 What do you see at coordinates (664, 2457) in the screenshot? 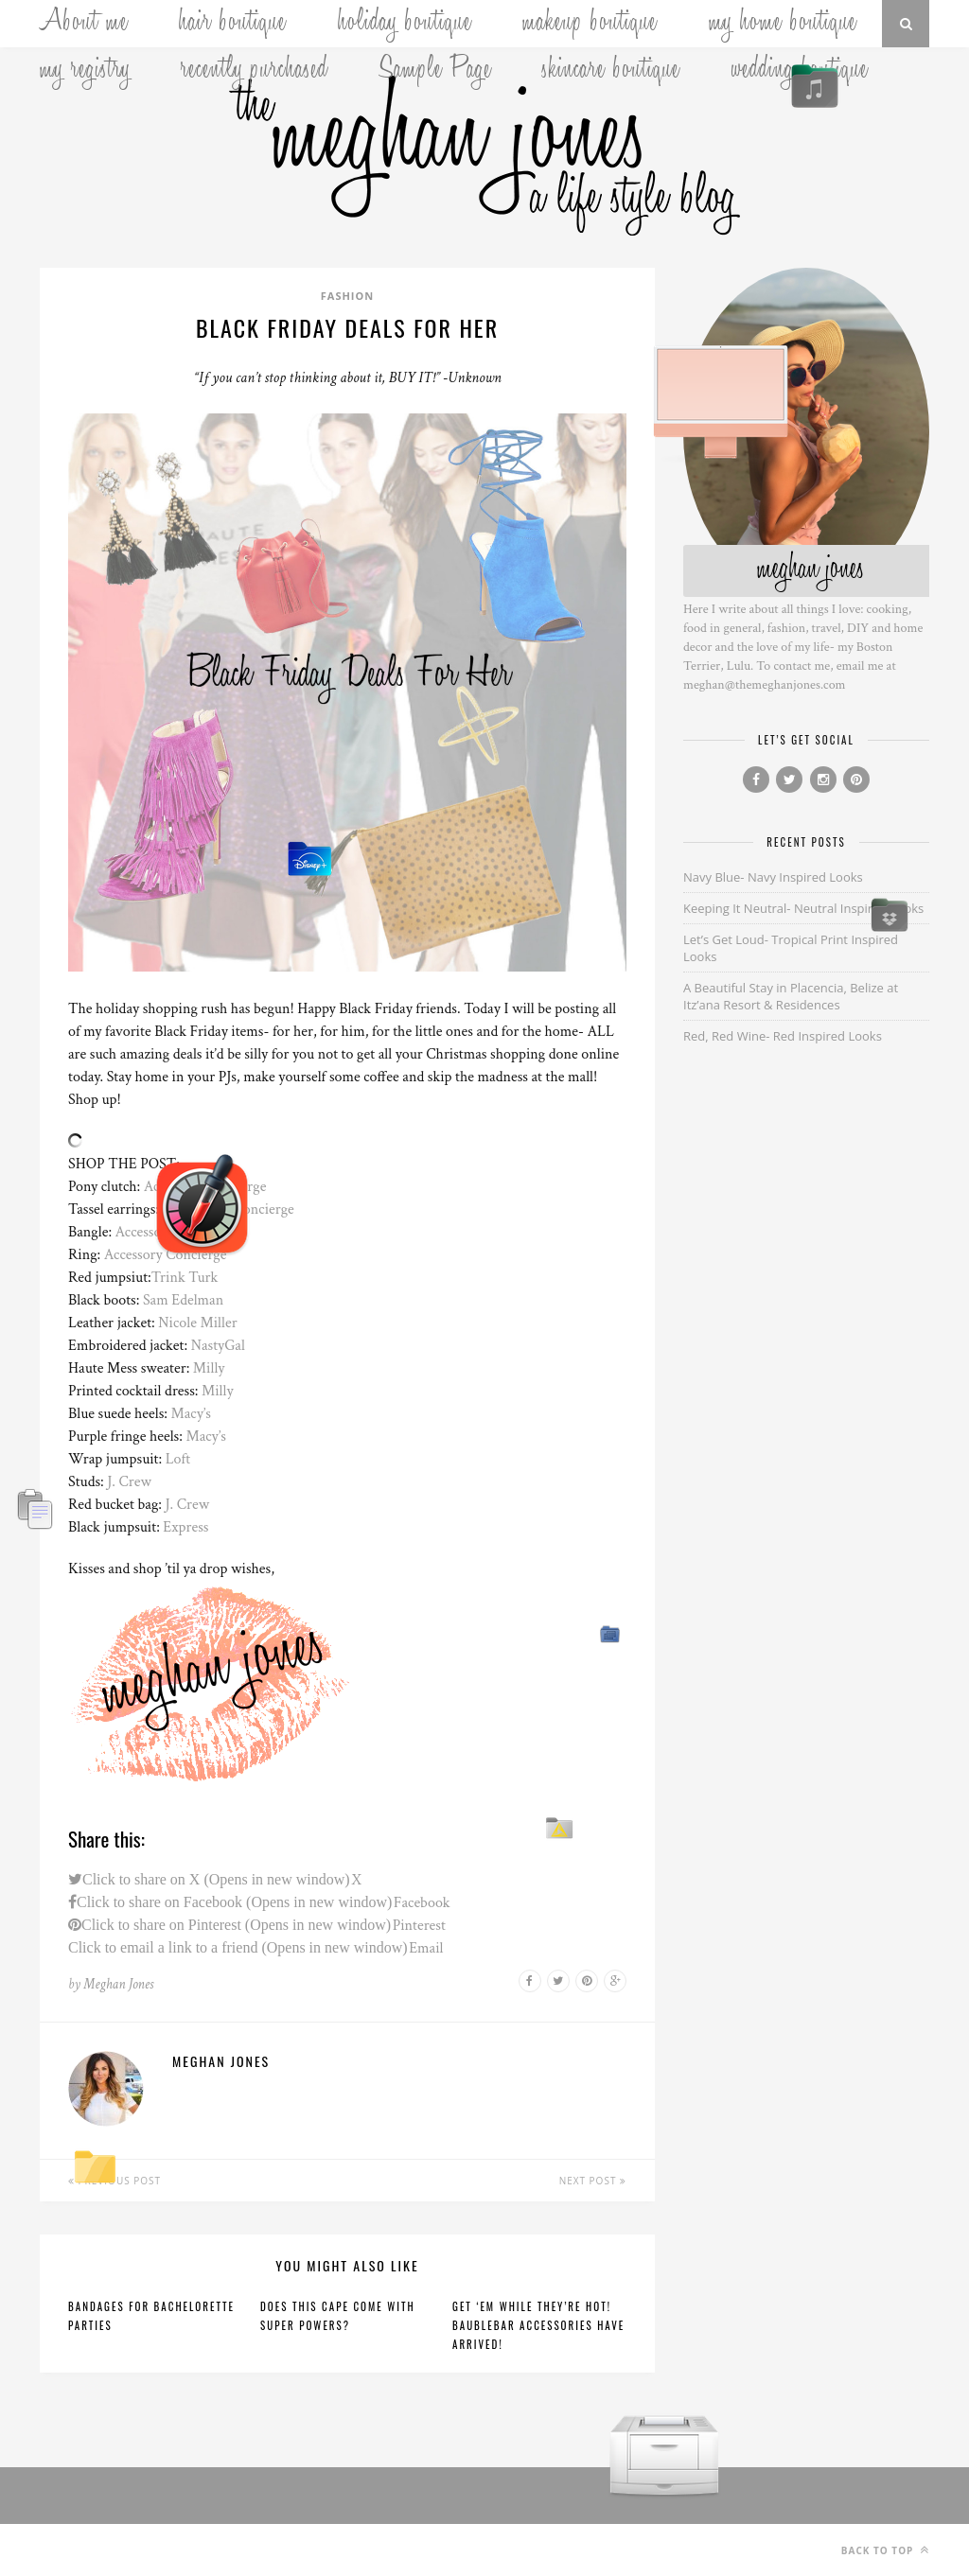
I see `access printer settings` at bounding box center [664, 2457].